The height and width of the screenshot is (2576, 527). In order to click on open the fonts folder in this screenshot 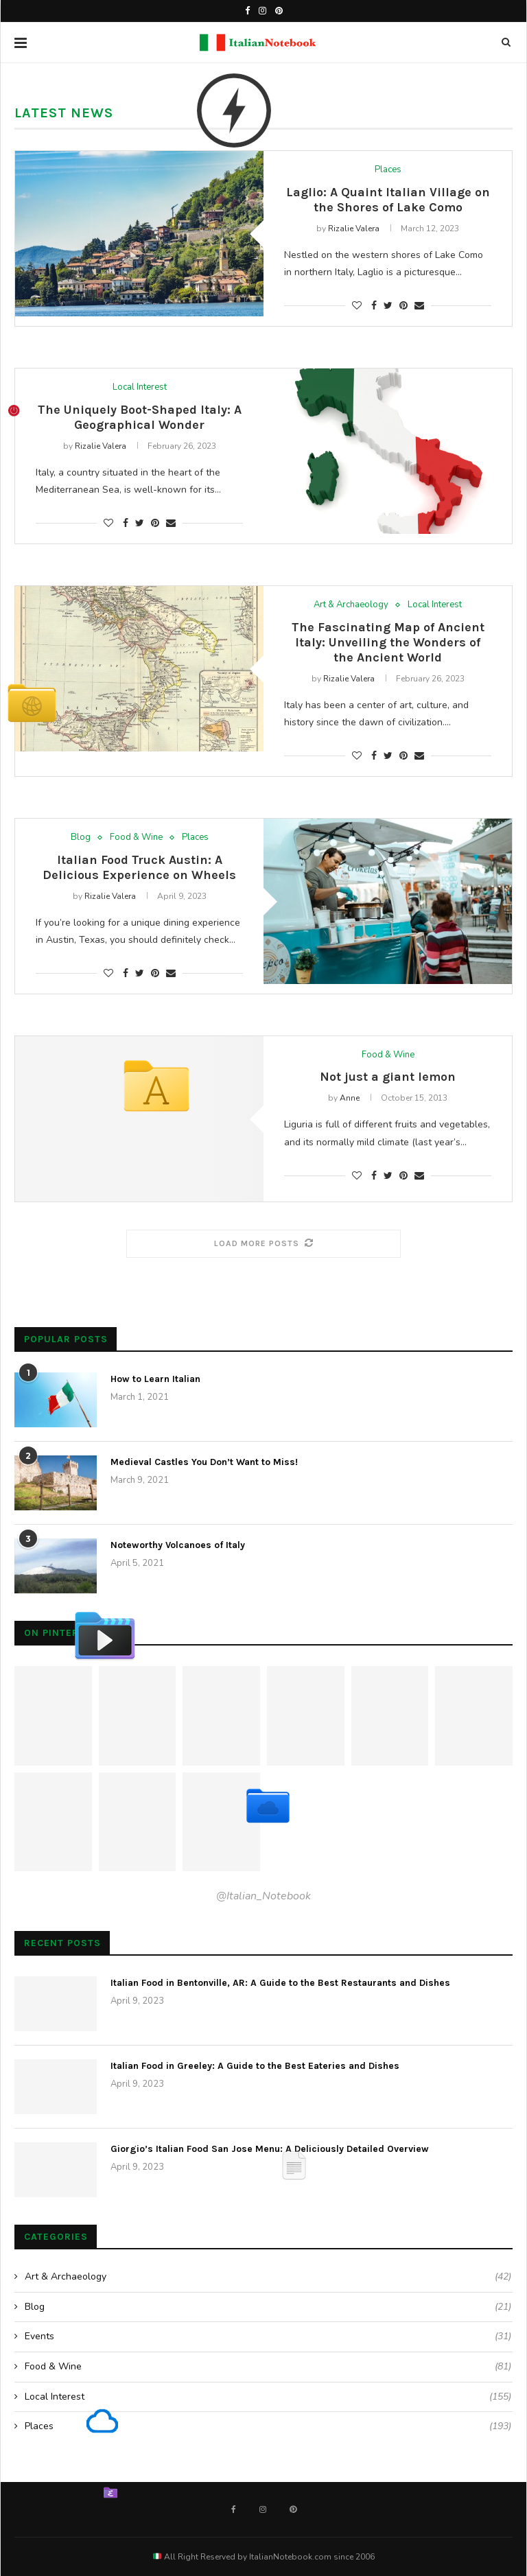, I will do `click(156, 1088)`.